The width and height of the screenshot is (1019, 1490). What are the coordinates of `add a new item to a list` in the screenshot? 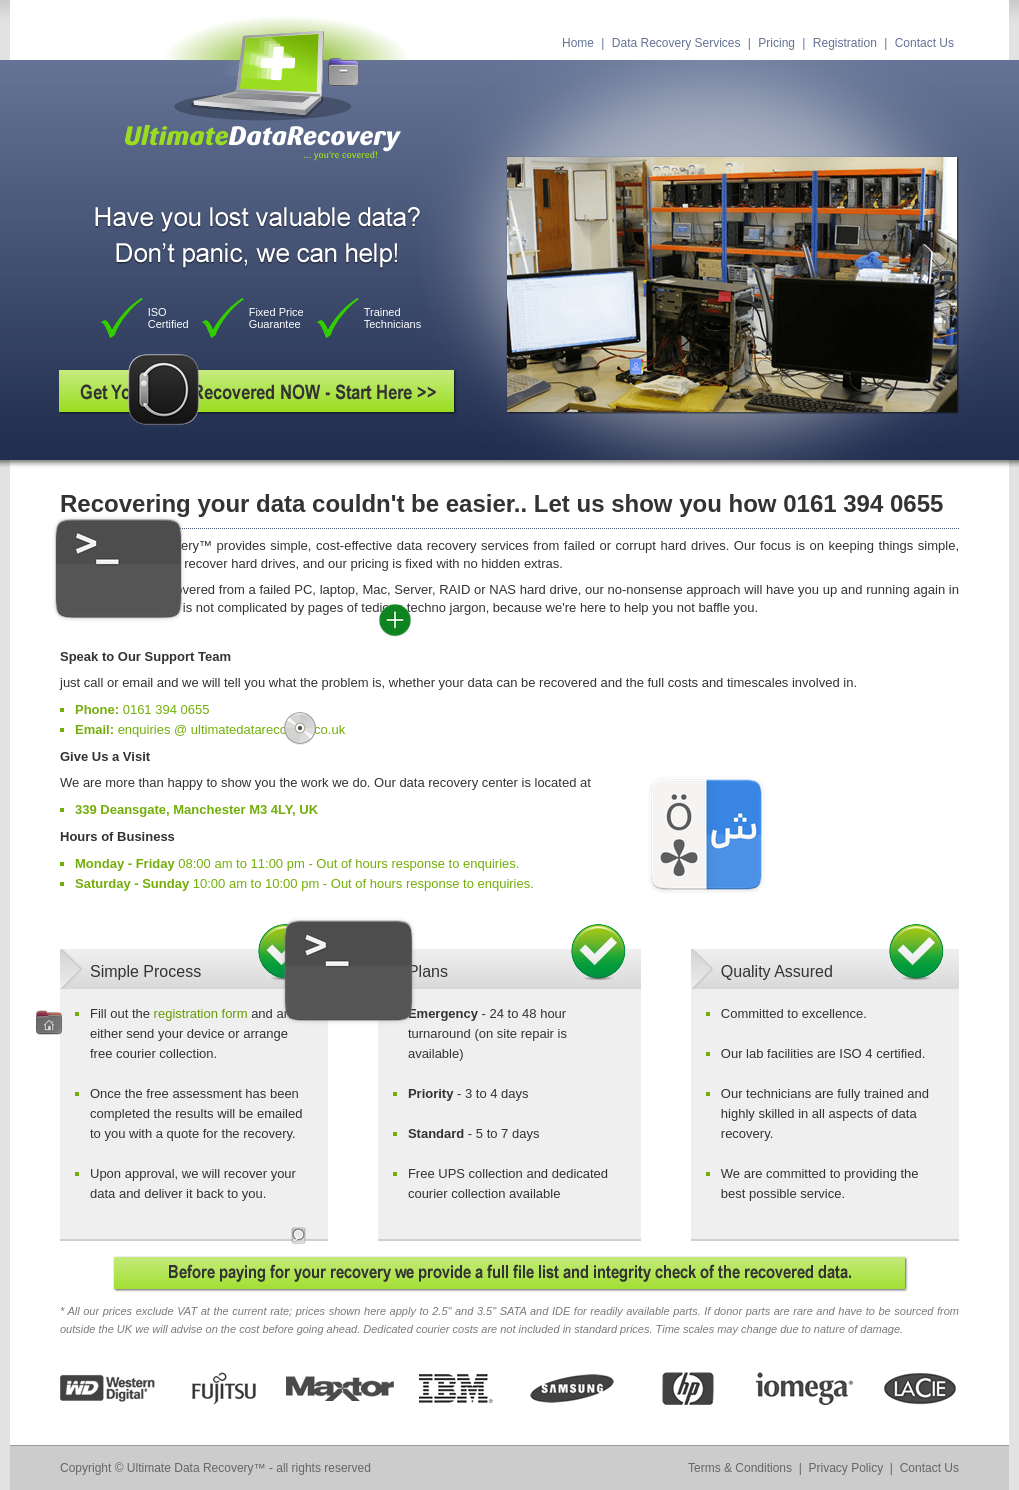 It's located at (395, 620).